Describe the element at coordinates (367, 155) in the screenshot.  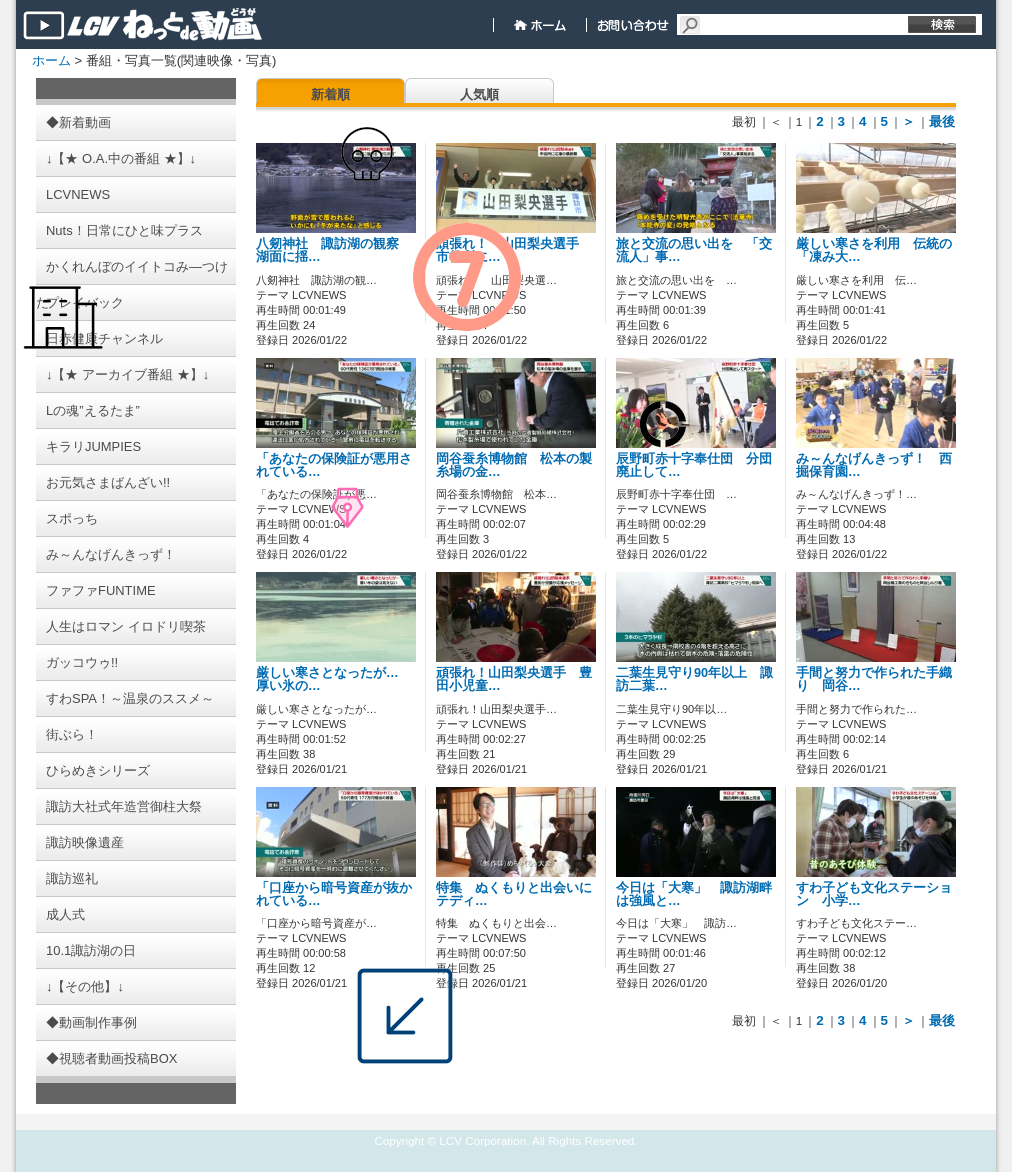
I see `indicates dangerous or hazardous content` at that location.